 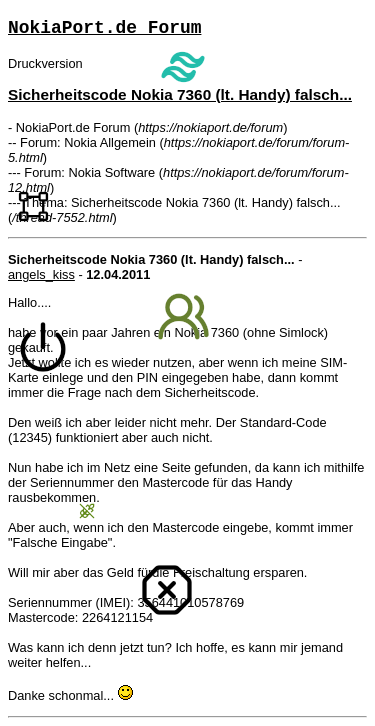 What do you see at coordinates (87, 511) in the screenshot?
I see `indicates gluten-free option` at bounding box center [87, 511].